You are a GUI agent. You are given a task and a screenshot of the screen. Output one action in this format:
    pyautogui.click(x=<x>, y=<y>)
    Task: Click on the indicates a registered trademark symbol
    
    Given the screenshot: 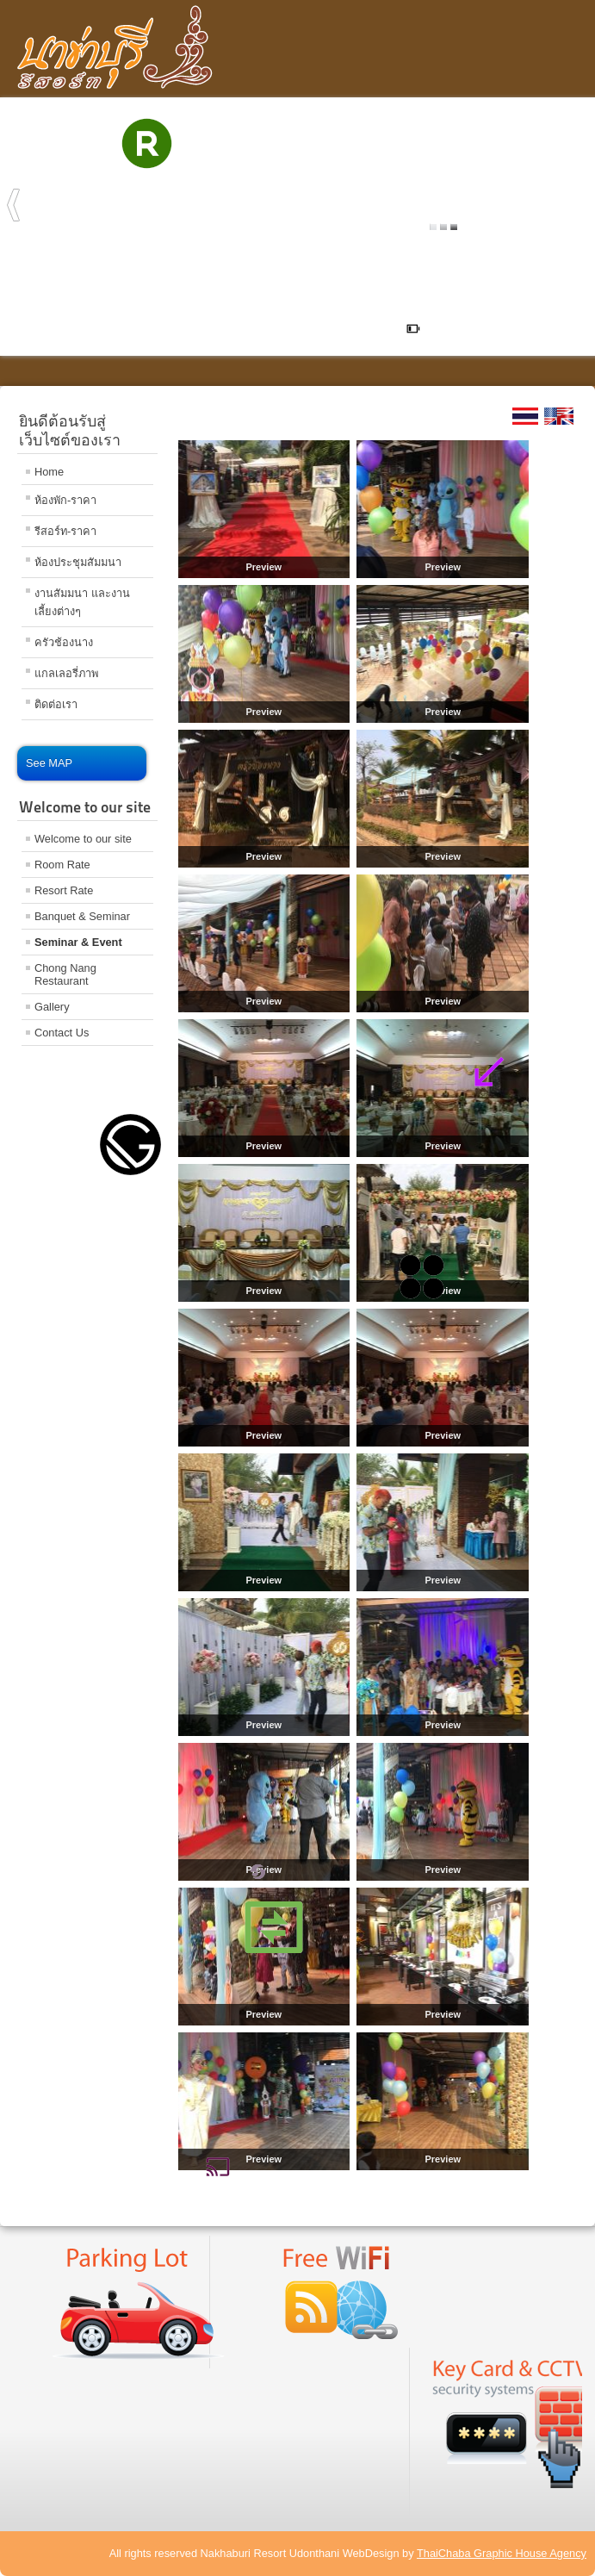 What is the action you would take?
    pyautogui.click(x=146, y=143)
    